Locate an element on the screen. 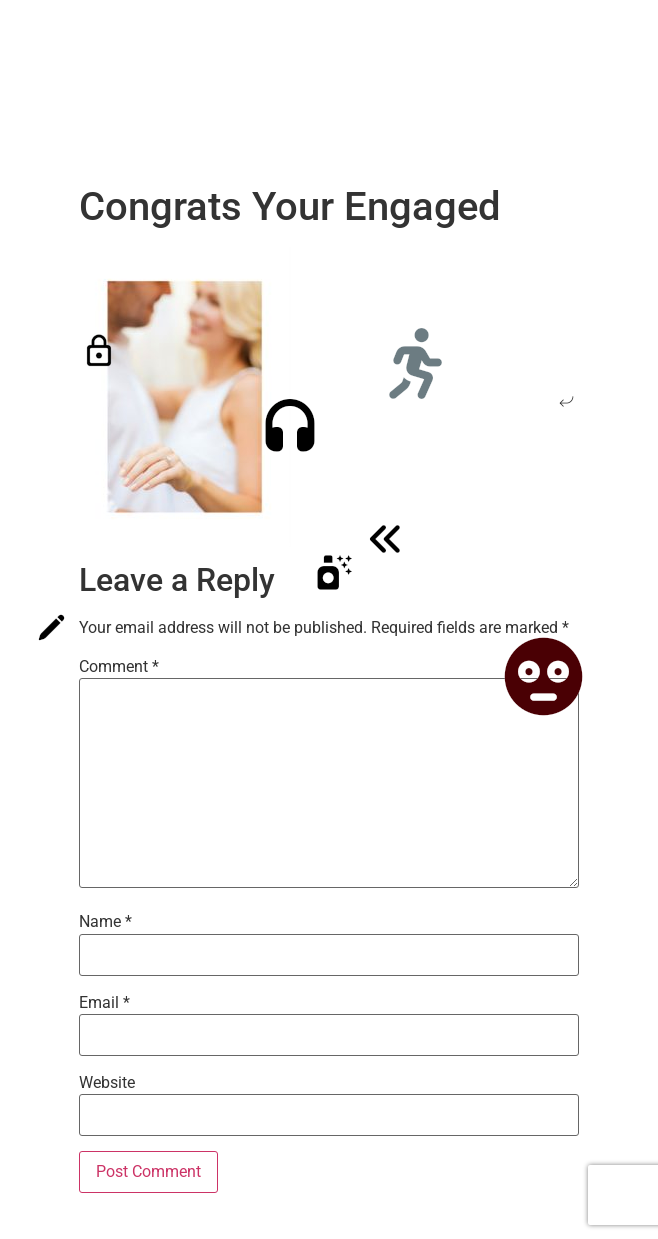 The width and height of the screenshot is (658, 1239). start a running or jogging workout is located at coordinates (417, 364).